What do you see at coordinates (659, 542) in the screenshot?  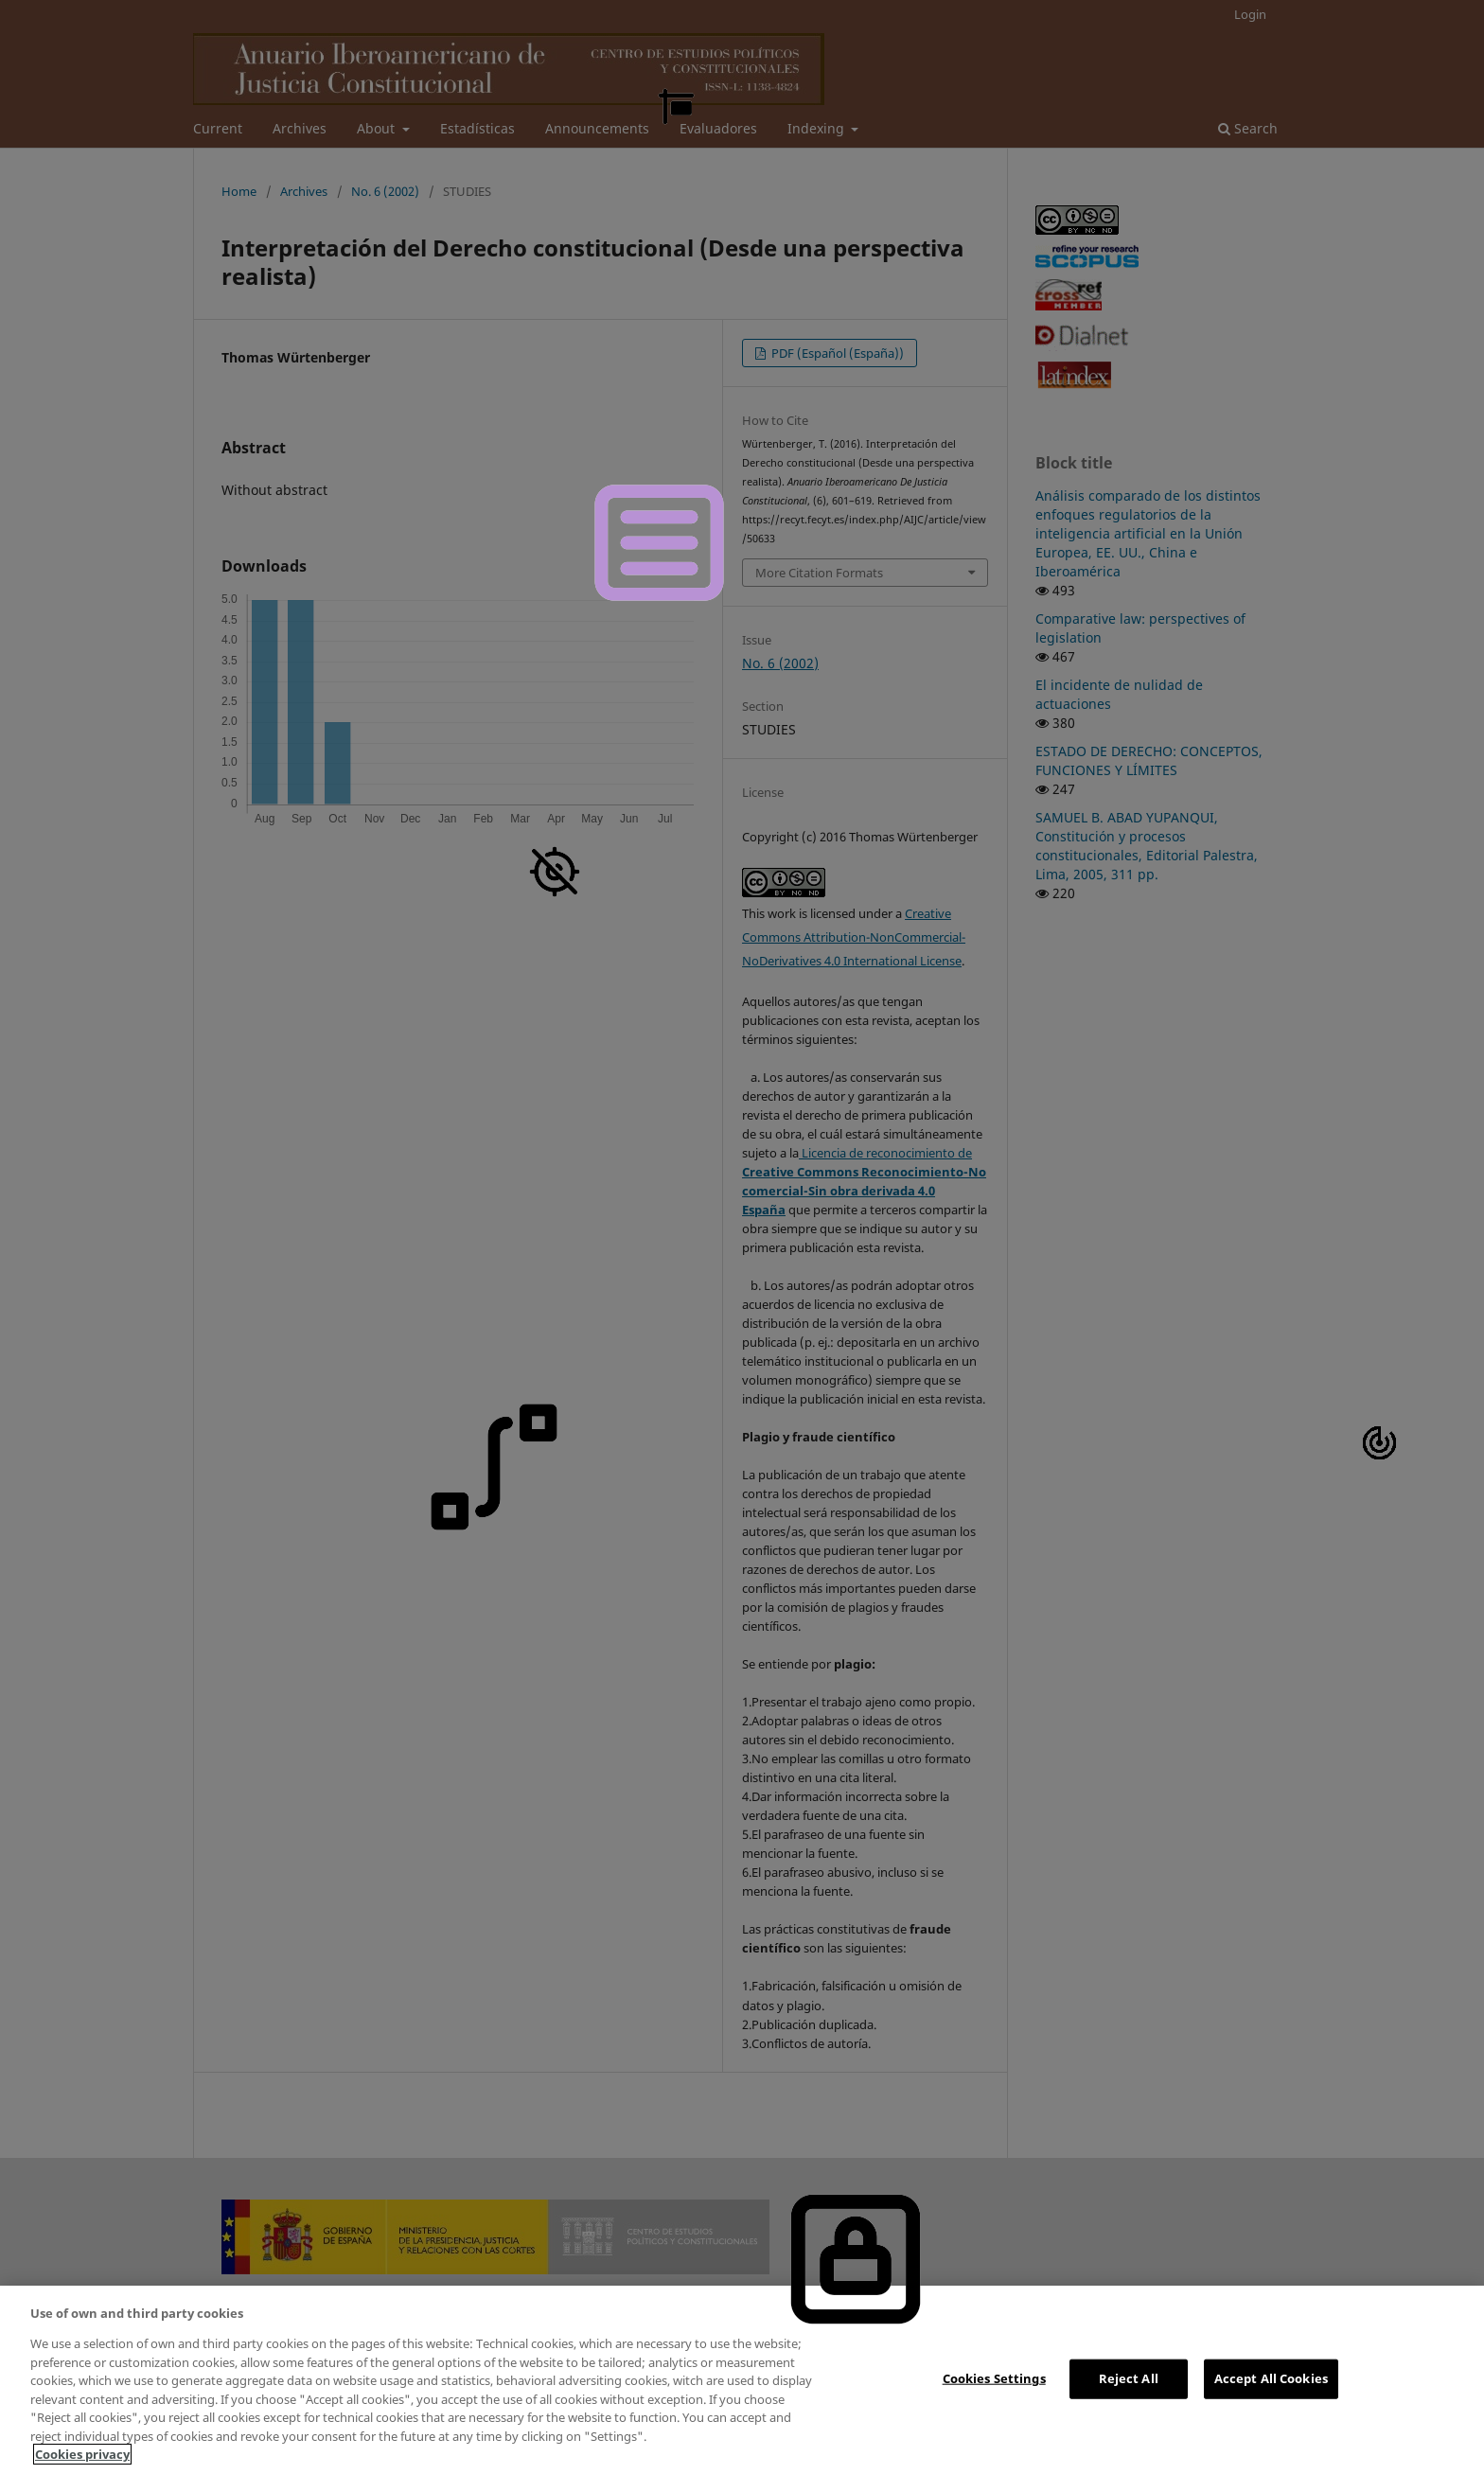 I see `view article or document content` at bounding box center [659, 542].